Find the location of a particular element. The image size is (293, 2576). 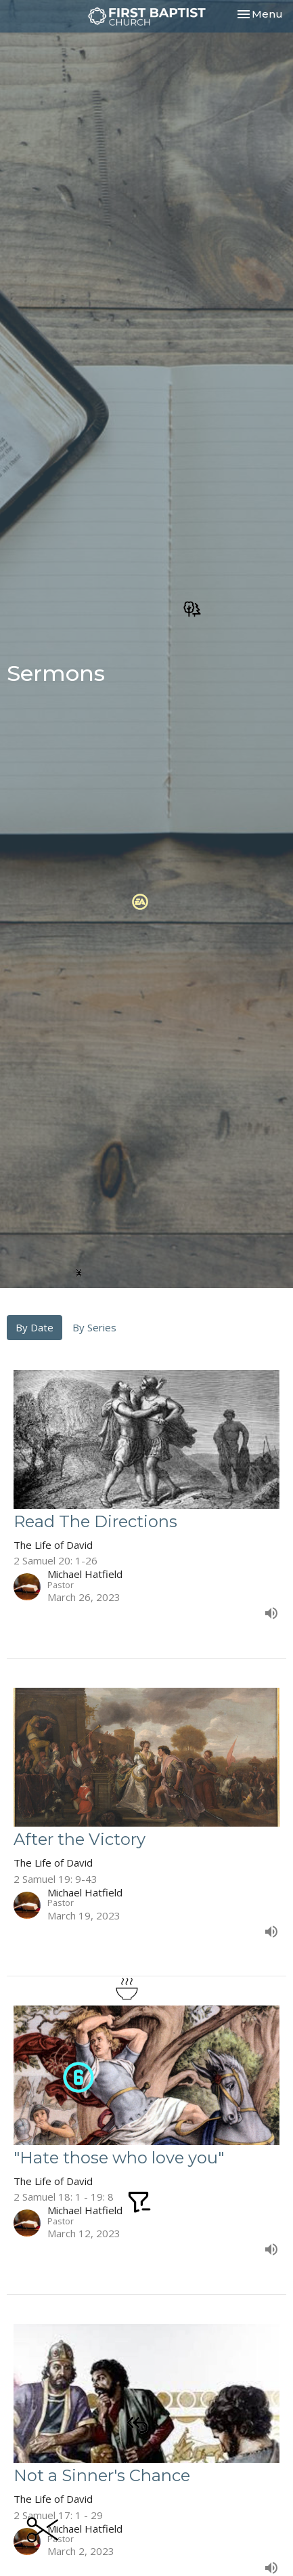

view or select nano cryptocurrency is located at coordinates (78, 1272).